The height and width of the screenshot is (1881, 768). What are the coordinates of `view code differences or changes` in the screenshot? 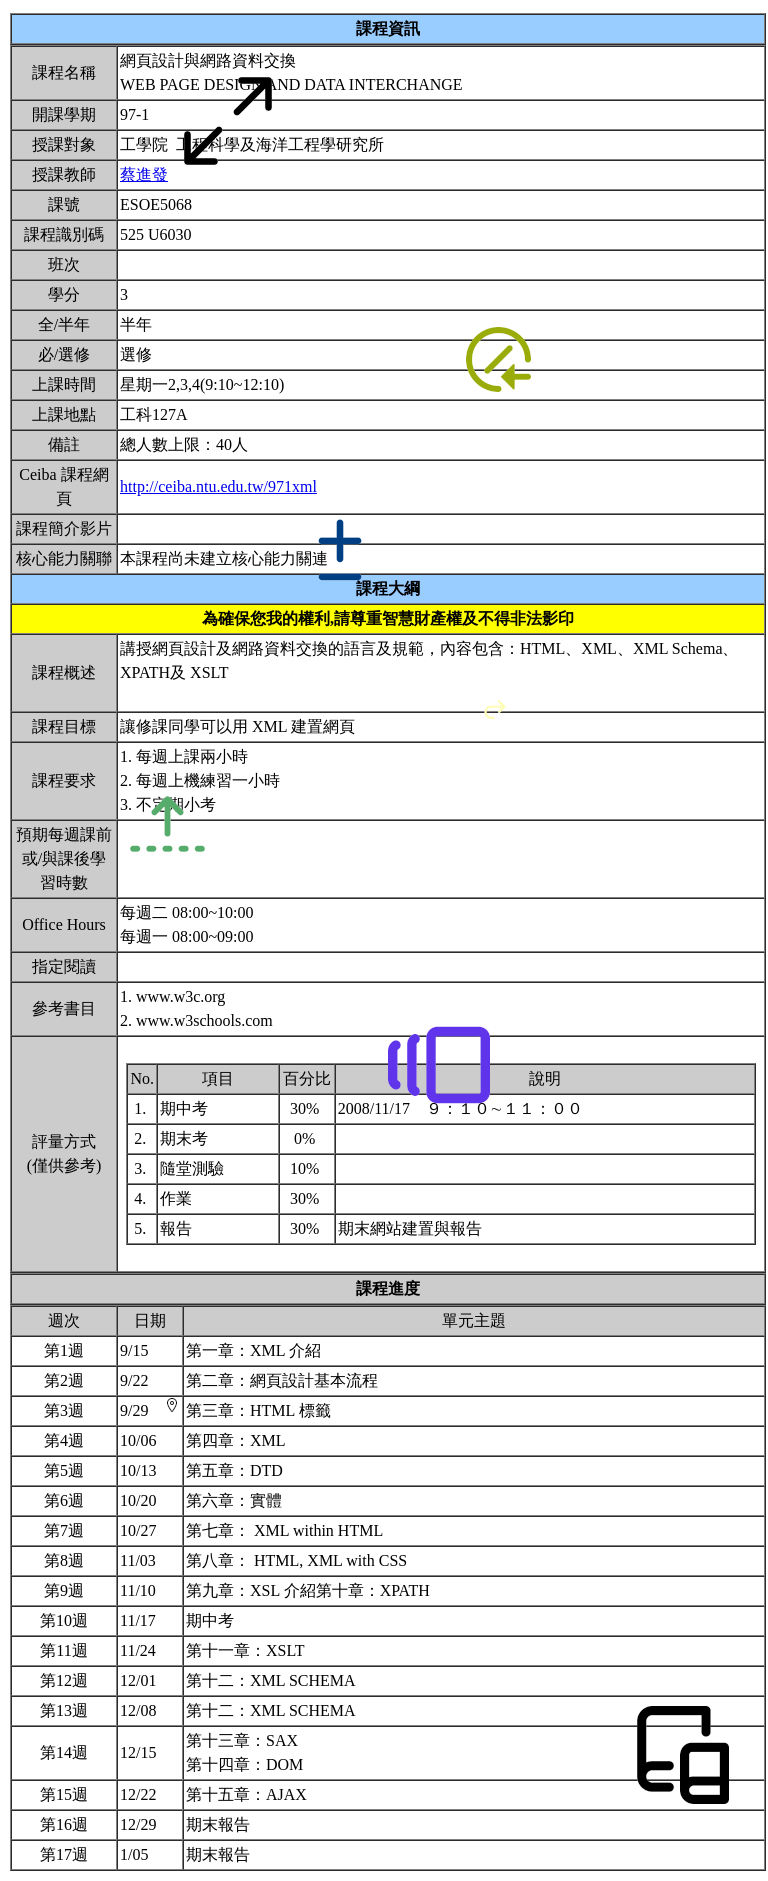 It's located at (340, 551).